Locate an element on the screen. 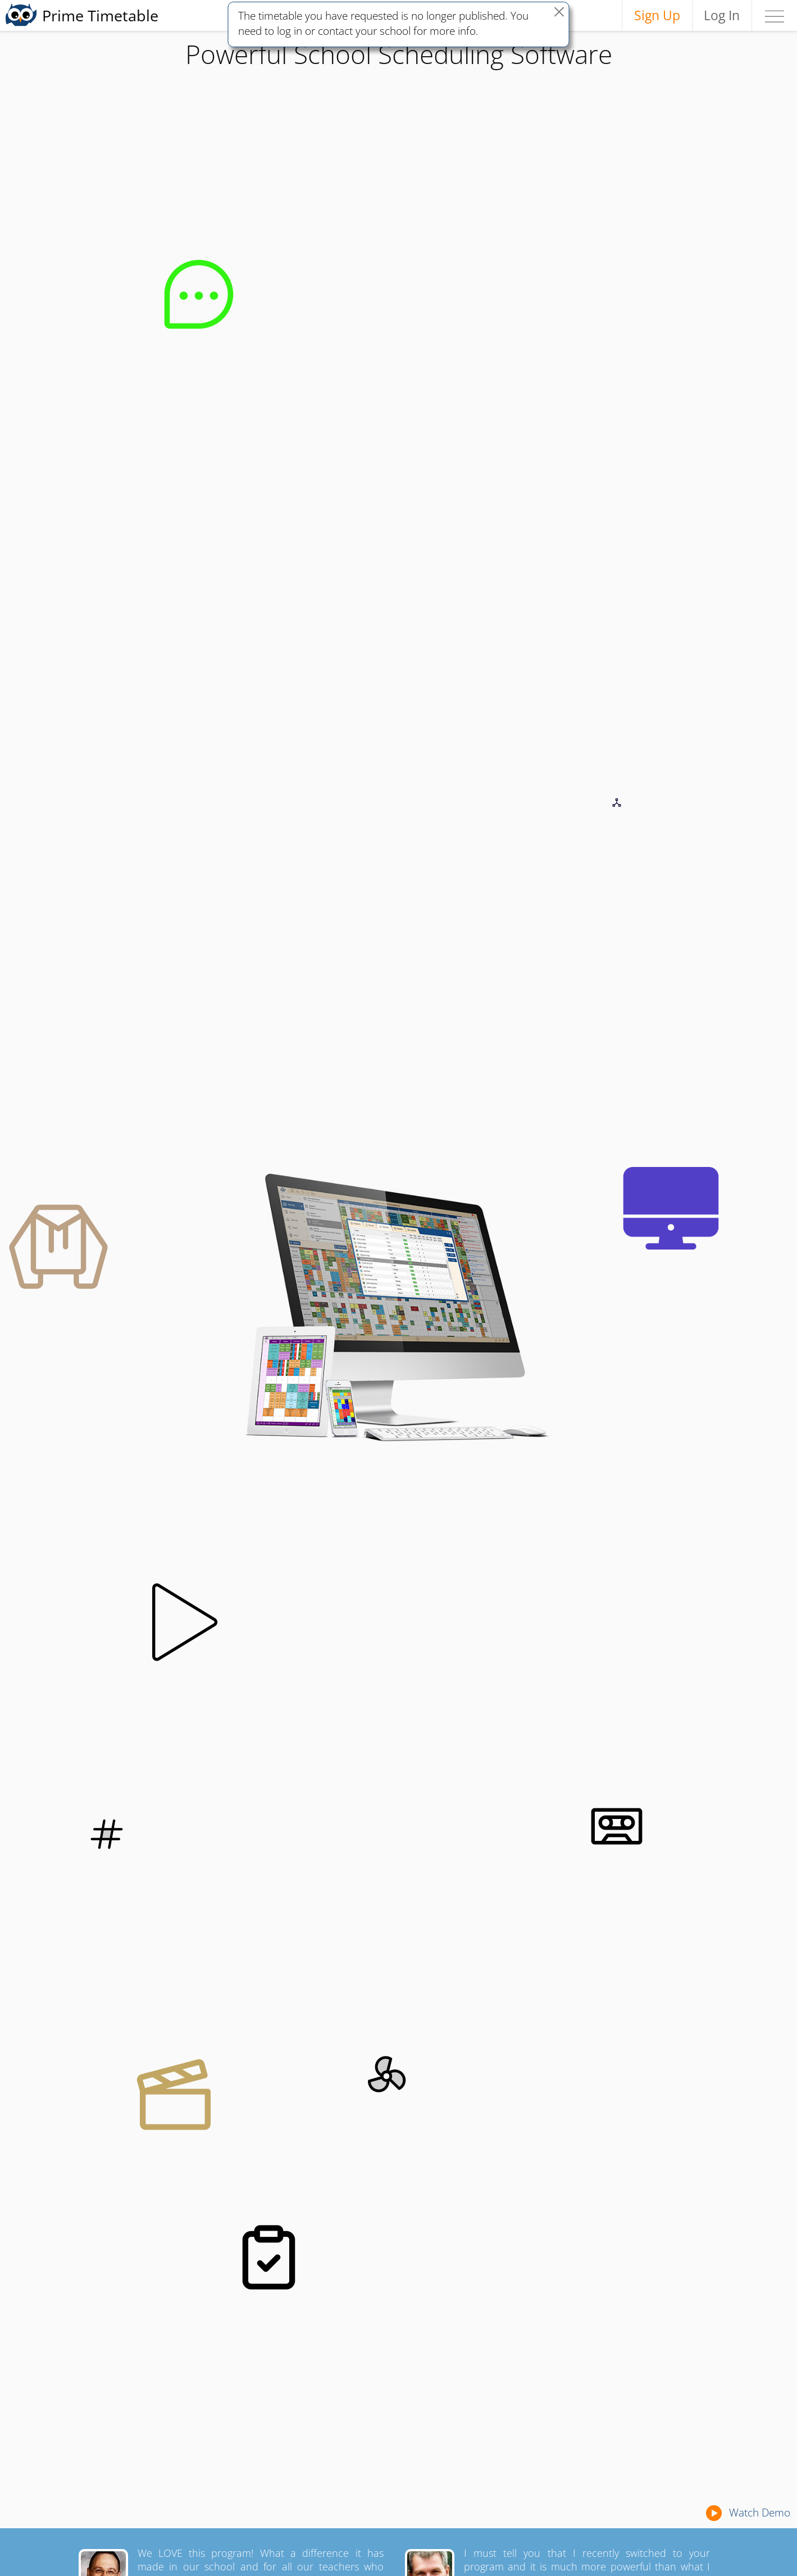 The width and height of the screenshot is (797, 2576). view organizational hierarchy or structure is located at coordinates (617, 803).